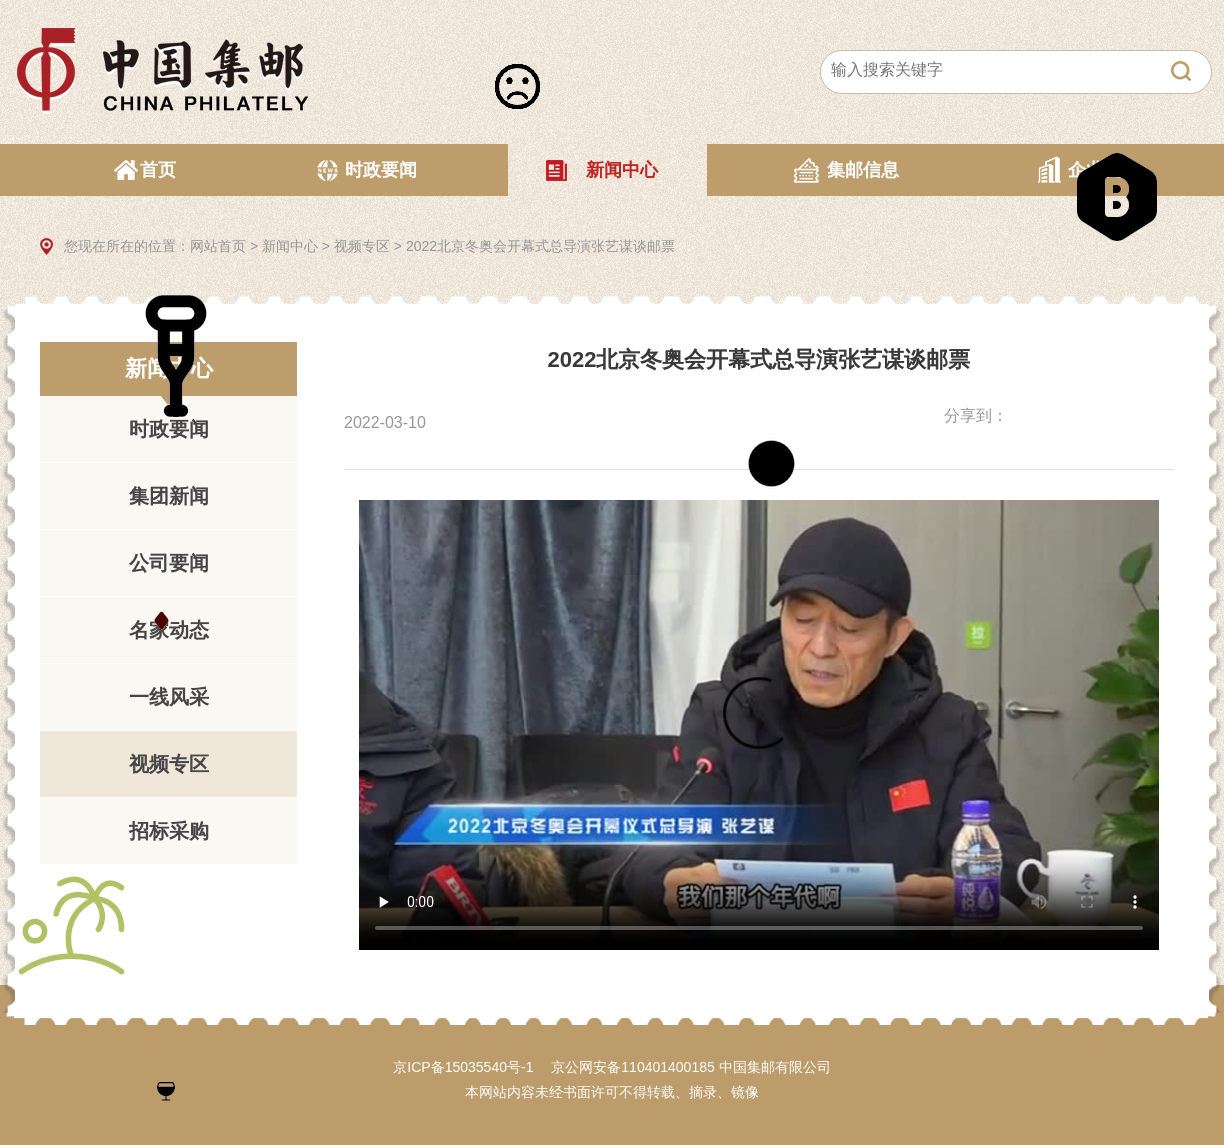 The width and height of the screenshot is (1224, 1145). What do you see at coordinates (71, 925) in the screenshot?
I see `indicates vacation or travel mode` at bounding box center [71, 925].